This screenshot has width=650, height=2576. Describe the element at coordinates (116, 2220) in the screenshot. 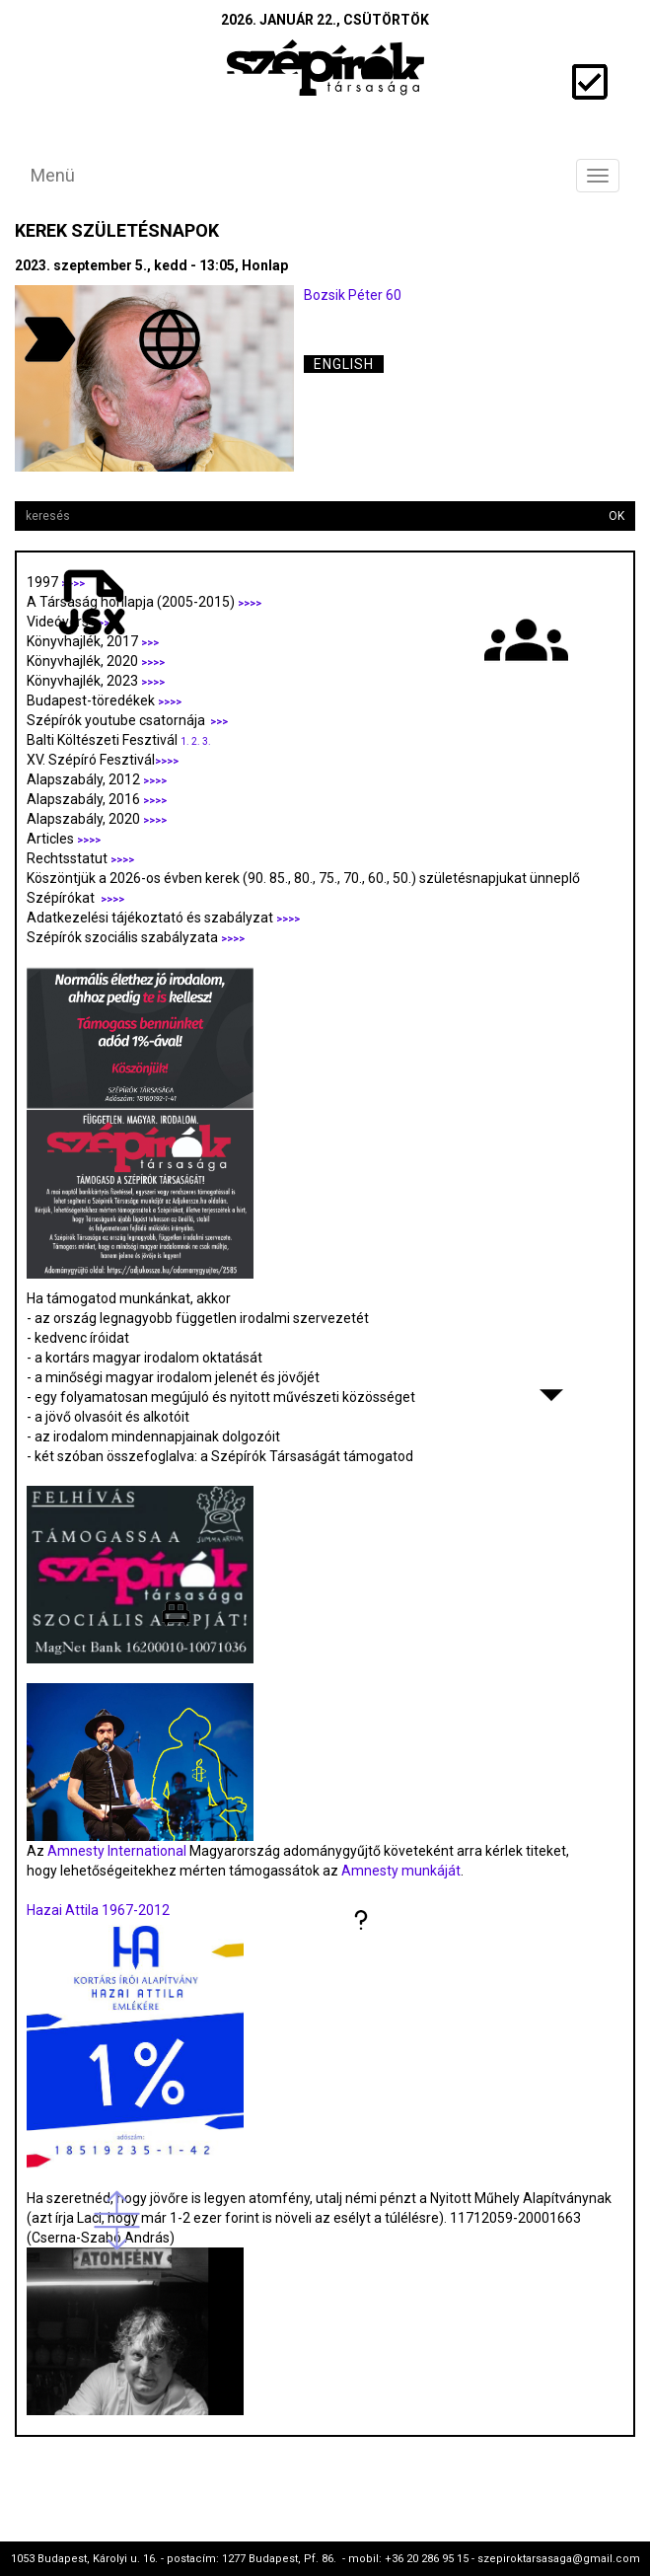

I see `split view vertically` at that location.